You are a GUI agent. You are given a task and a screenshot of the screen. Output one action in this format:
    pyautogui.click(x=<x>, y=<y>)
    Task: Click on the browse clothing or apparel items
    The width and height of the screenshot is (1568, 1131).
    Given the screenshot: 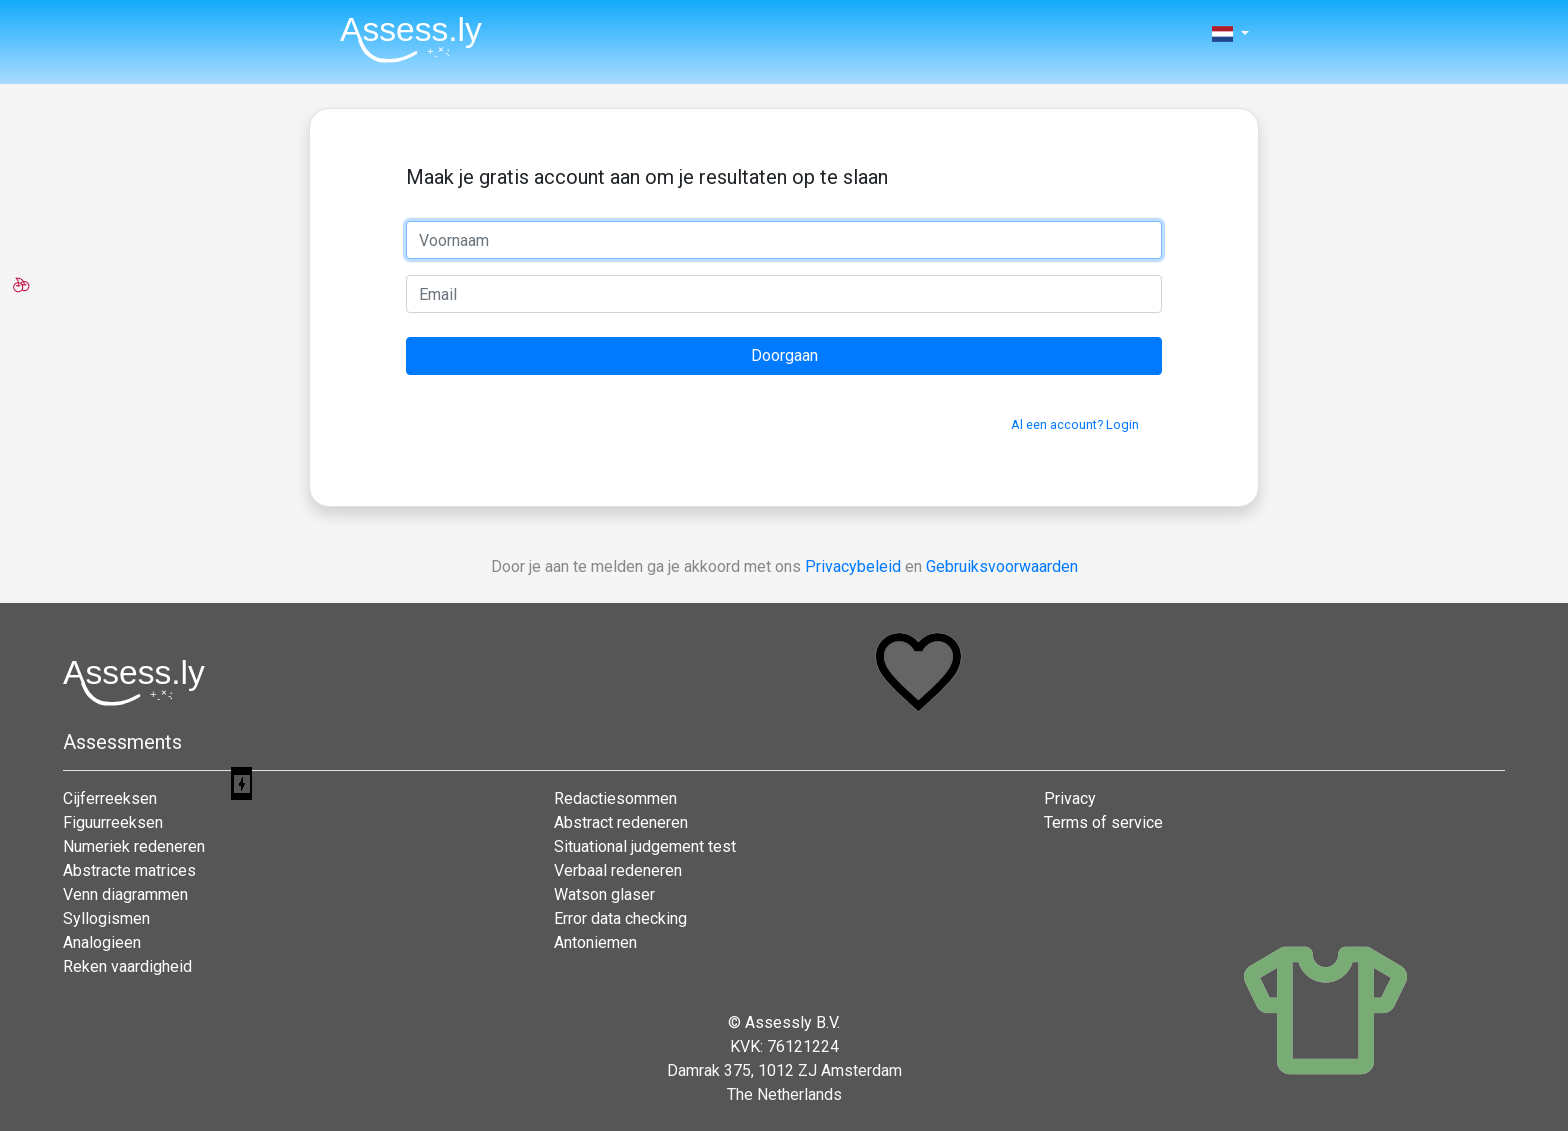 What is the action you would take?
    pyautogui.click(x=1325, y=1010)
    